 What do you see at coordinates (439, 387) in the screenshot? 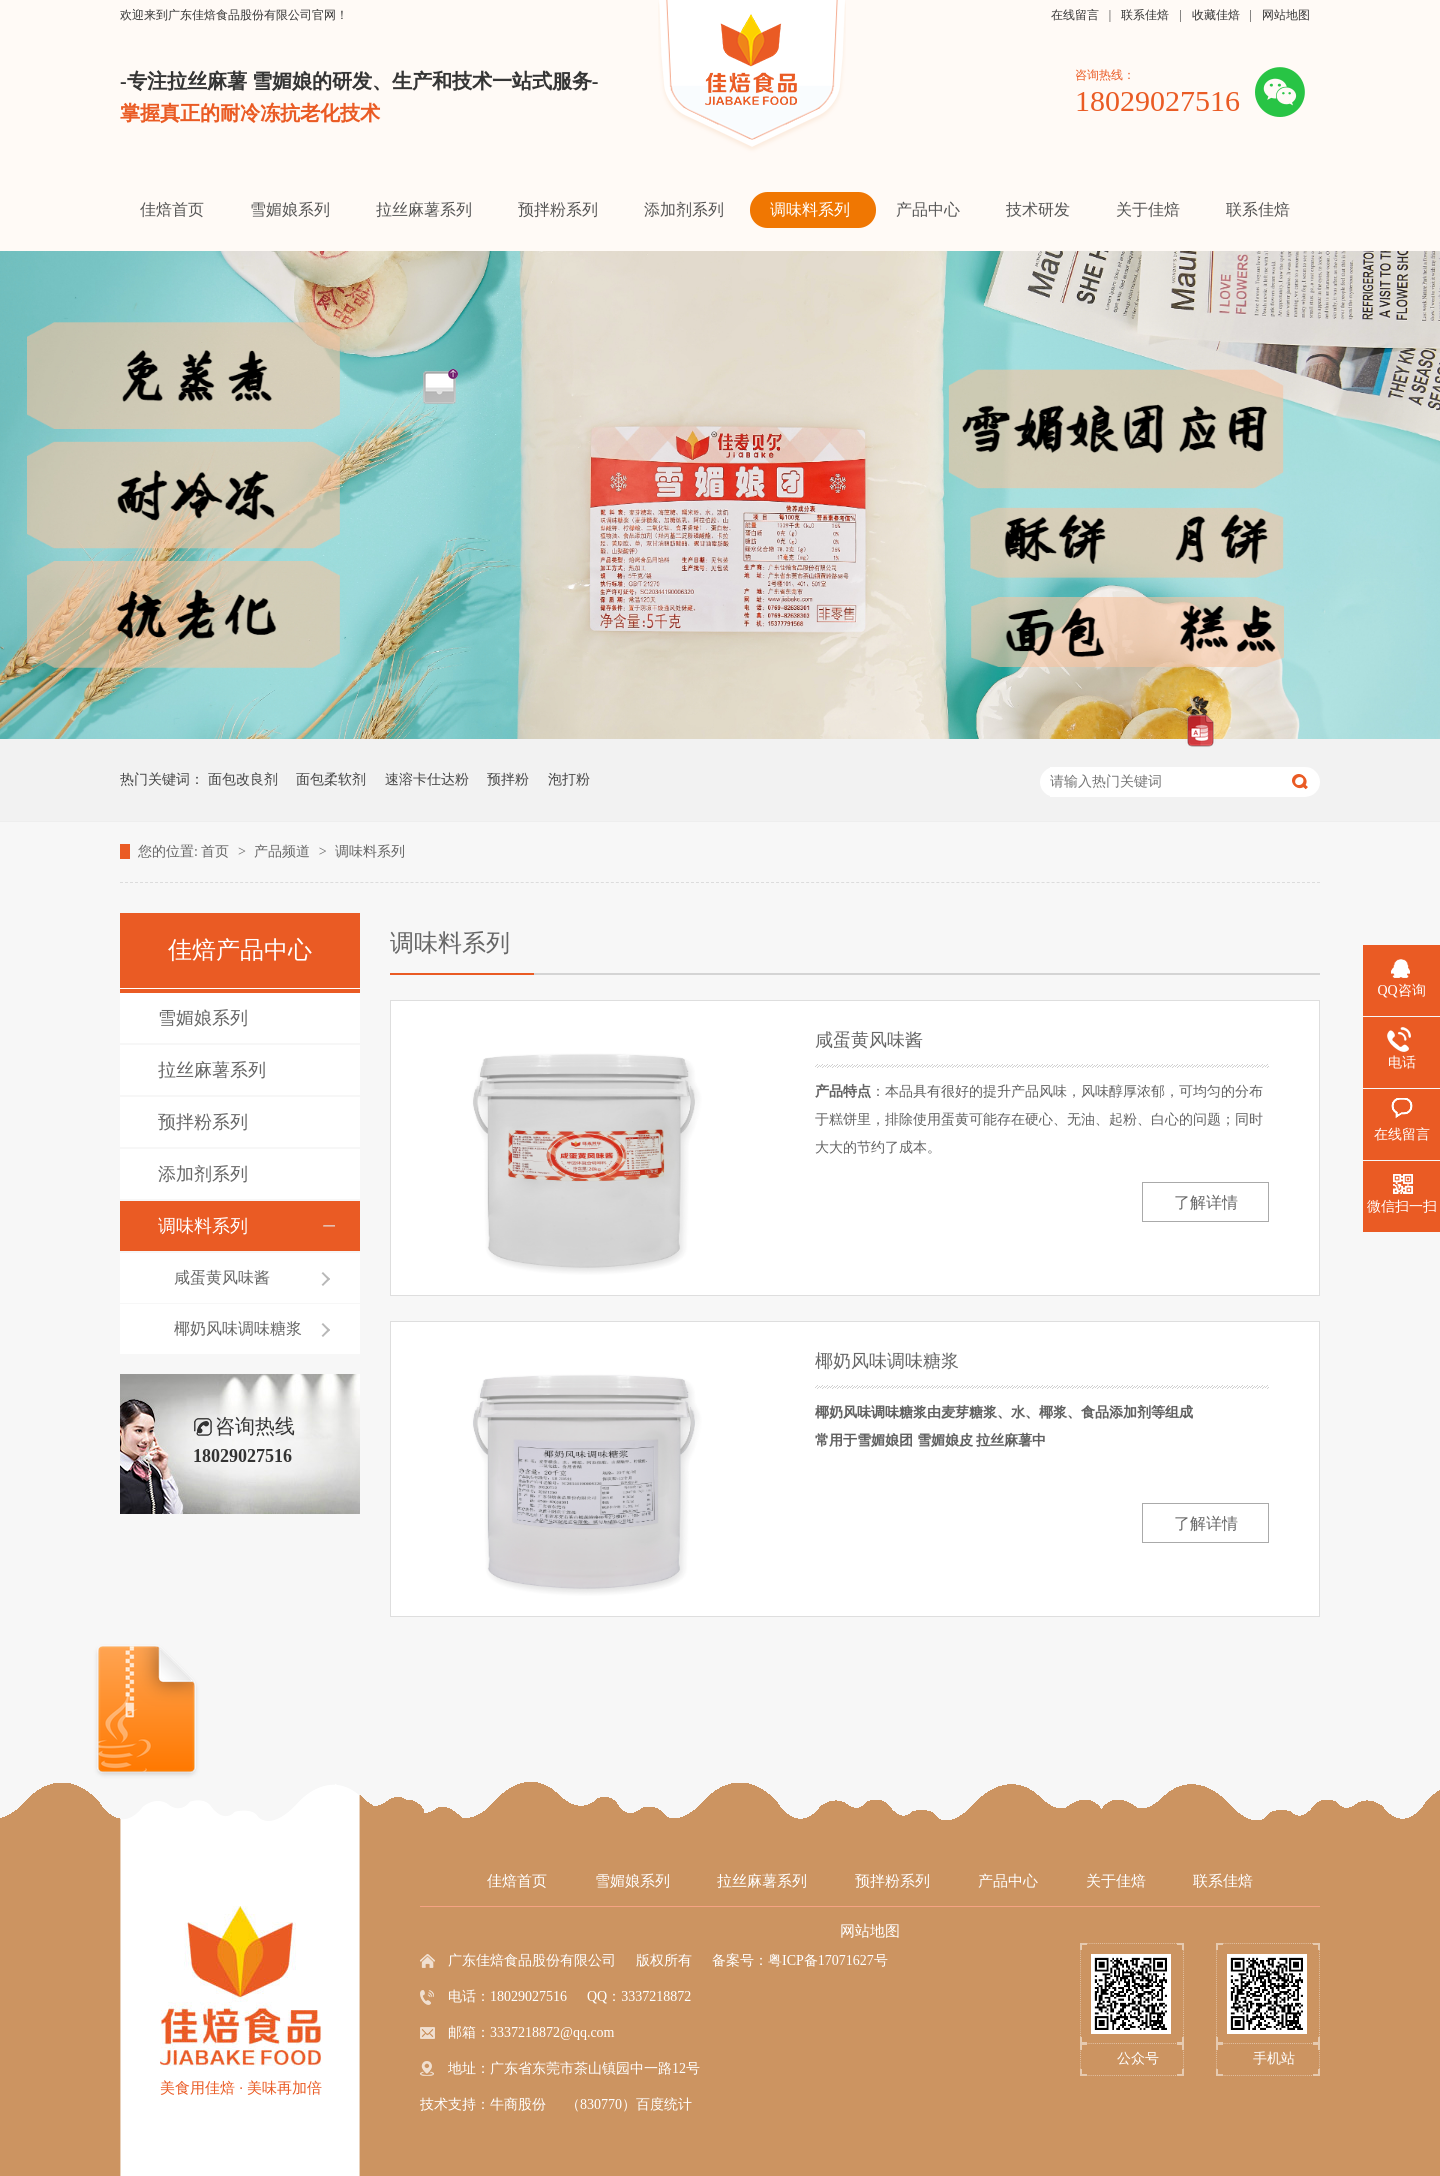
I see `view emails waiting to be sent` at bounding box center [439, 387].